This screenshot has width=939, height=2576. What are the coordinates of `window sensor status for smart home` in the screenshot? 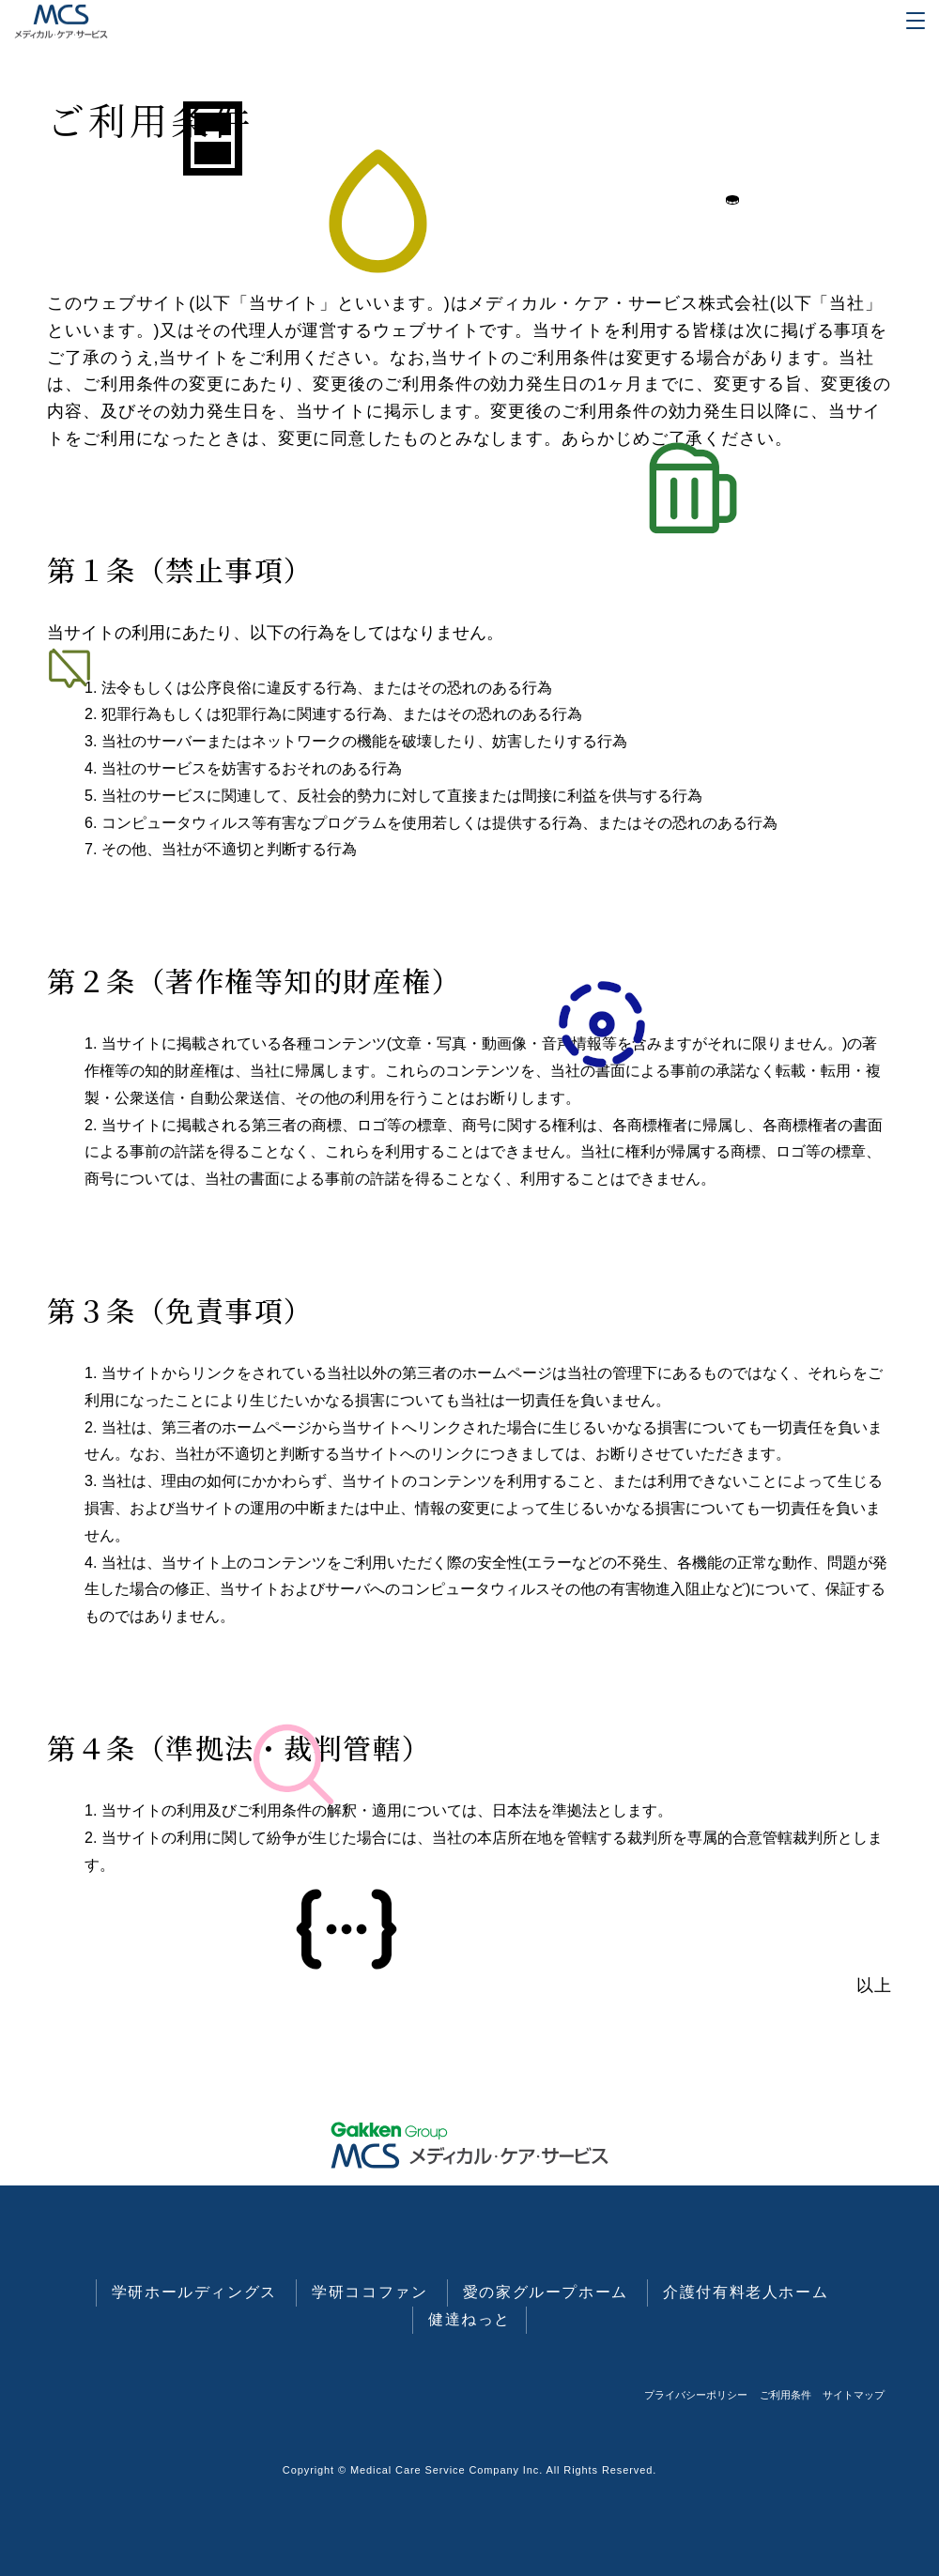 It's located at (212, 138).